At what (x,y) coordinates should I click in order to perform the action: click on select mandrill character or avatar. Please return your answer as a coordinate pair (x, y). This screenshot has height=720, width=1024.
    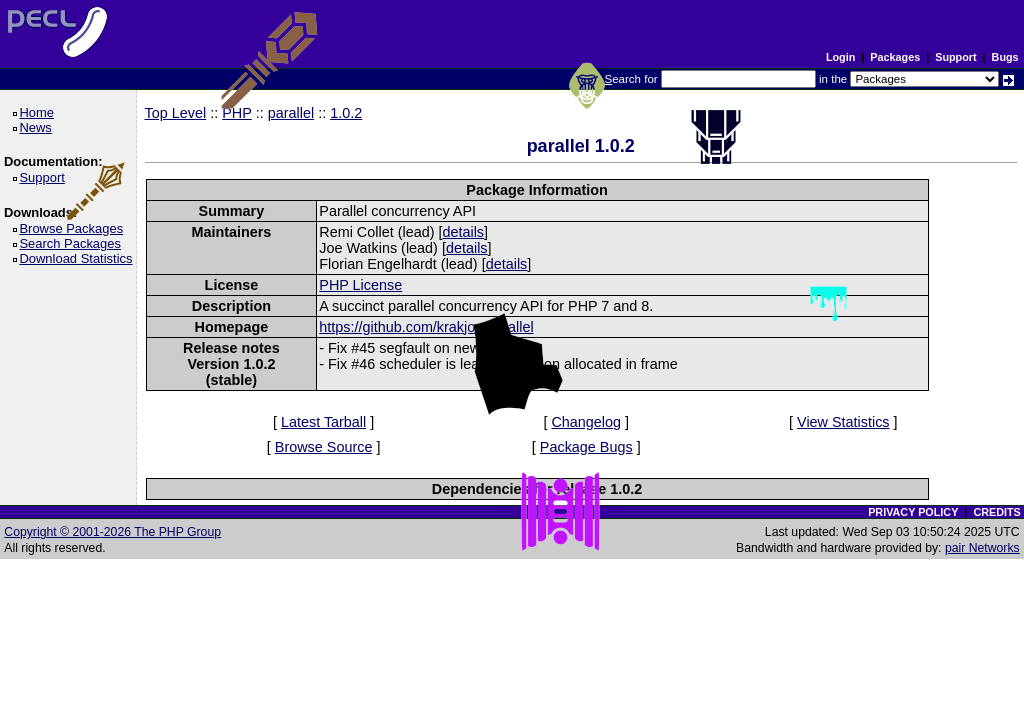
    Looking at the image, I should click on (587, 86).